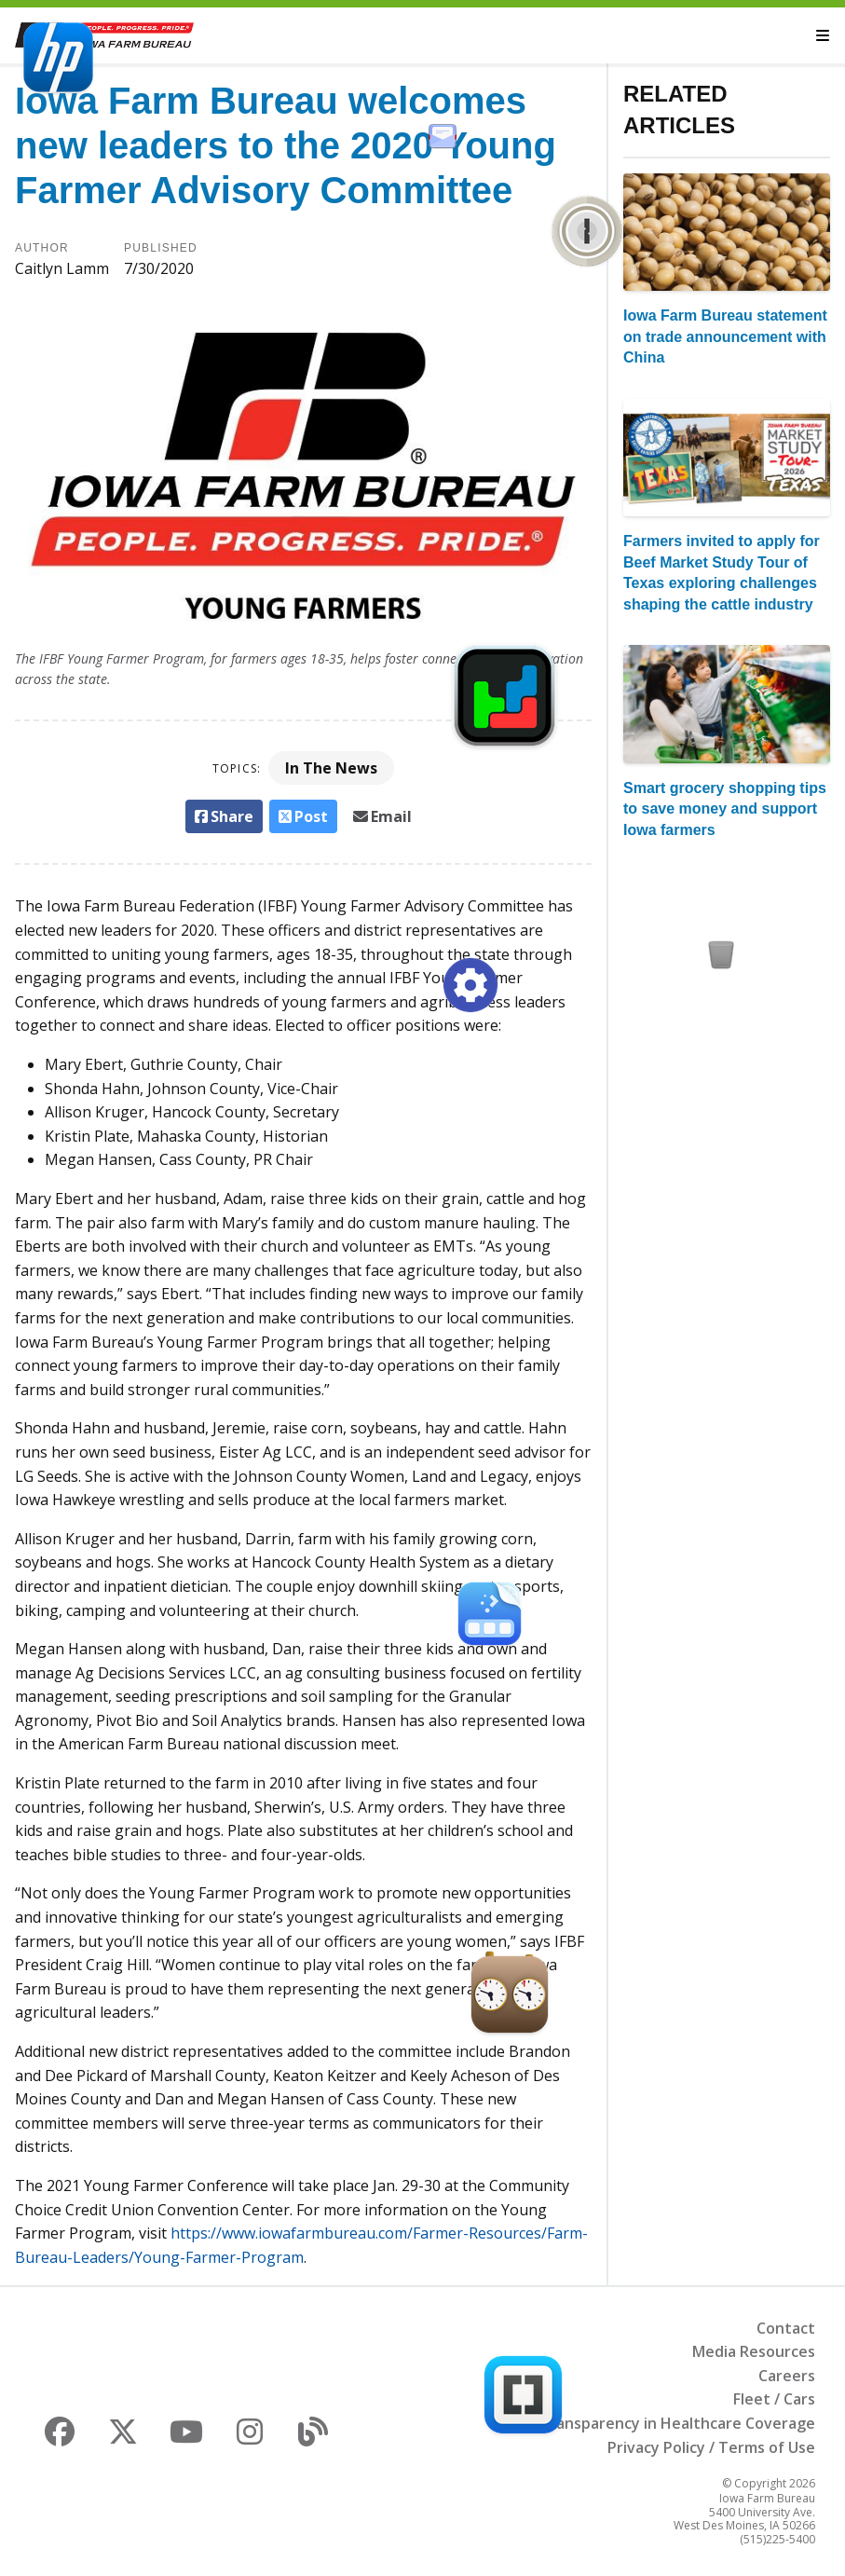  Describe the element at coordinates (523, 2394) in the screenshot. I see `open brackets code editor` at that location.